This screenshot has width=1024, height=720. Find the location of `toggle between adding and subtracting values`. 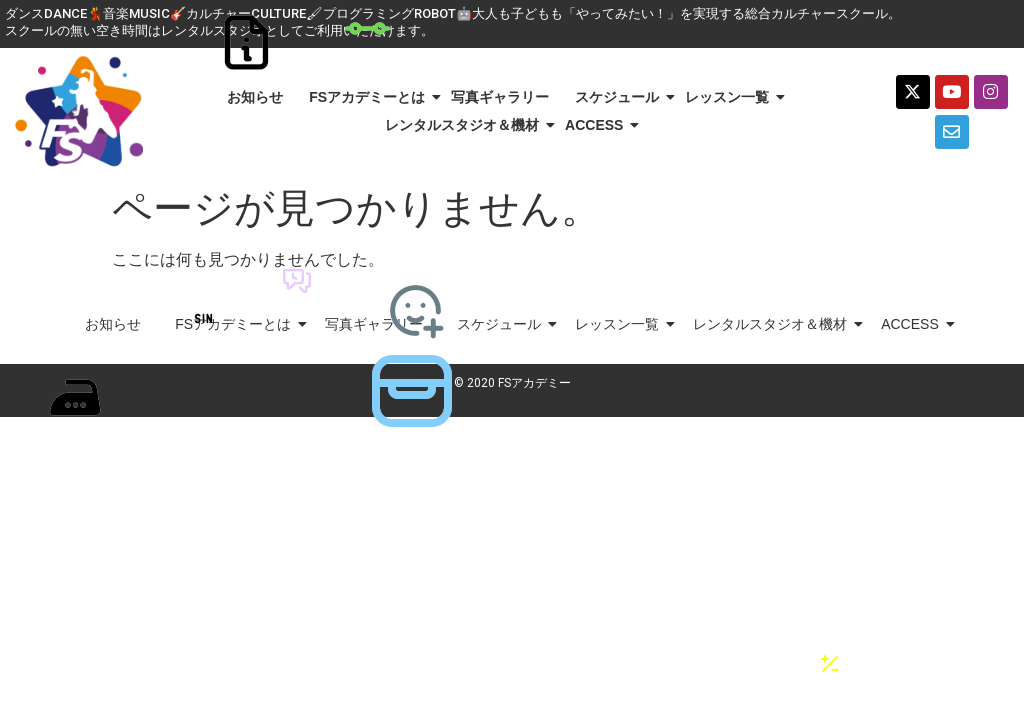

toggle between adding and subtracting values is located at coordinates (830, 664).